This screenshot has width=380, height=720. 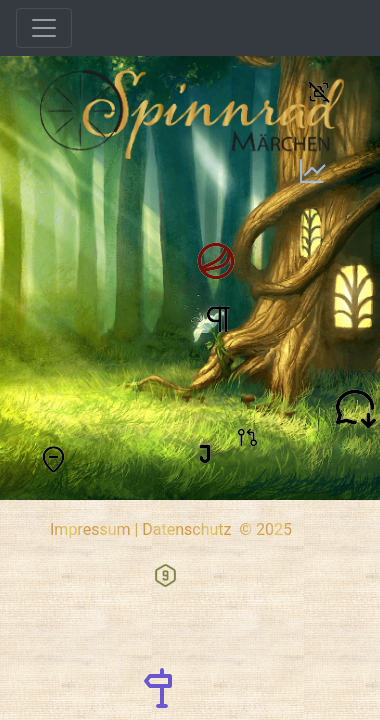 What do you see at coordinates (355, 407) in the screenshot?
I see `download conversation or chat history` at bounding box center [355, 407].